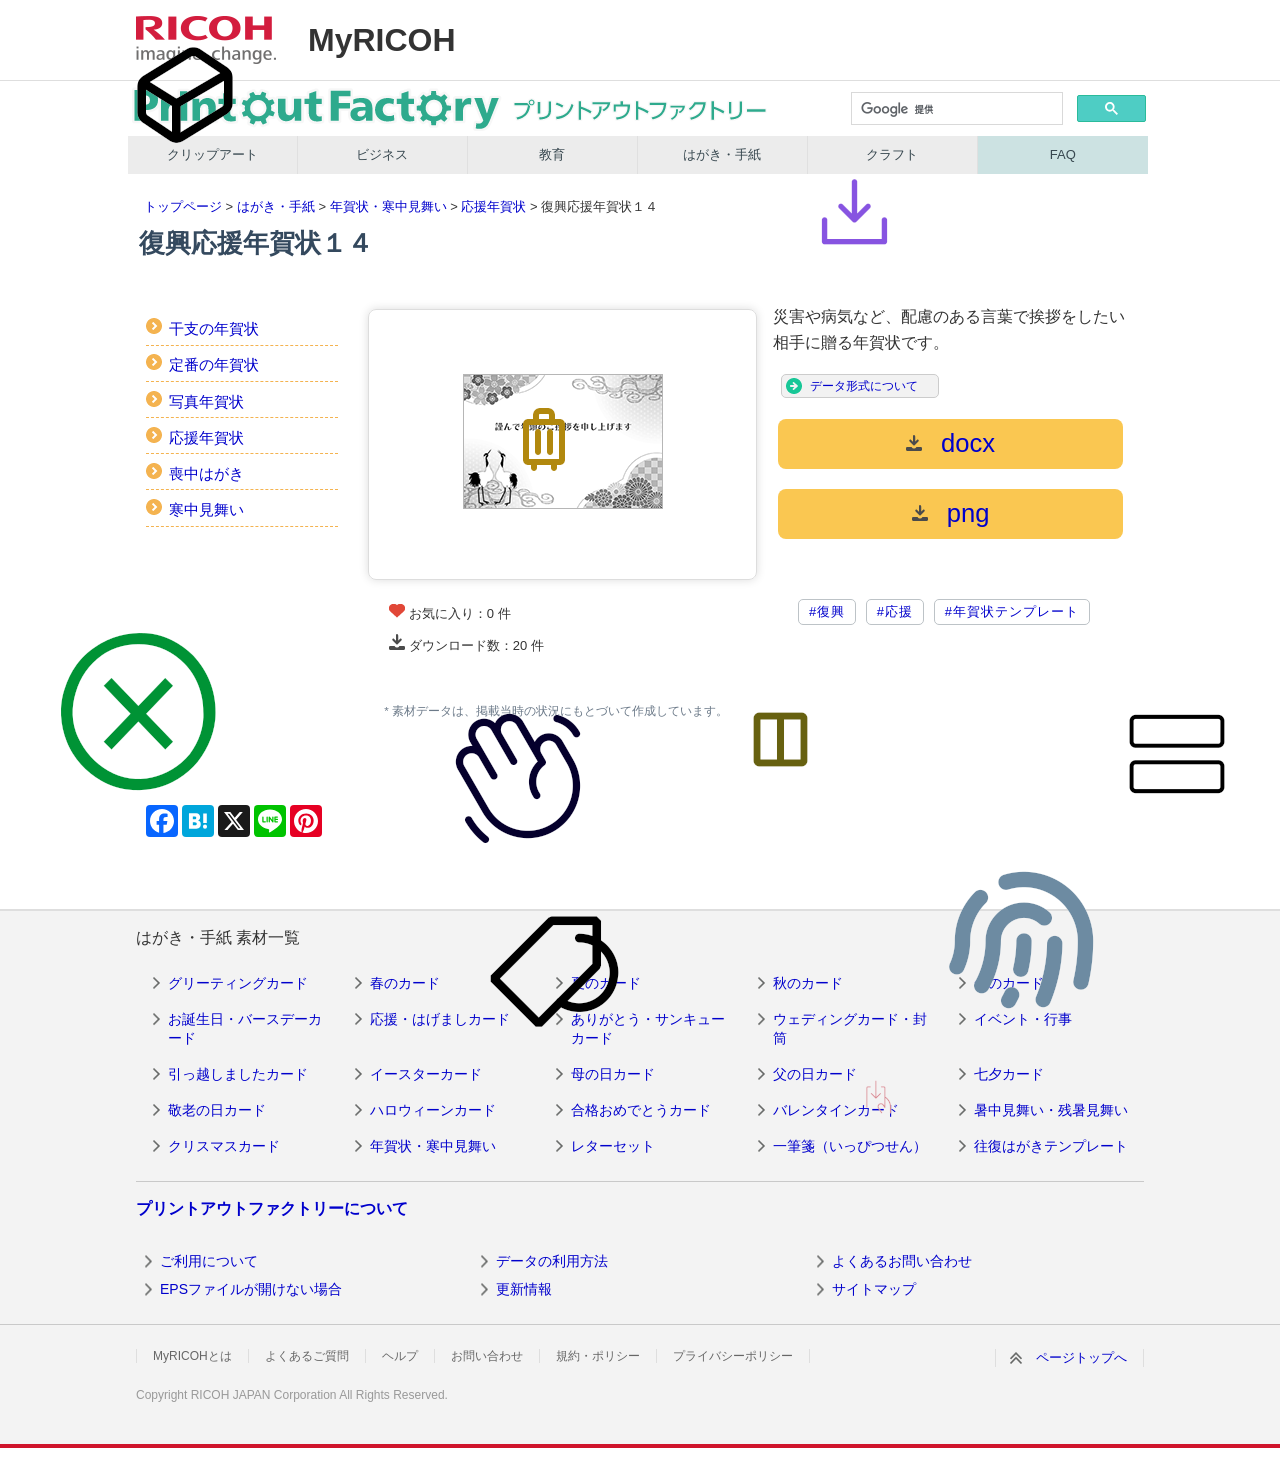 The height and width of the screenshot is (1462, 1280). I want to click on add or manage tags for a file, so click(551, 968).